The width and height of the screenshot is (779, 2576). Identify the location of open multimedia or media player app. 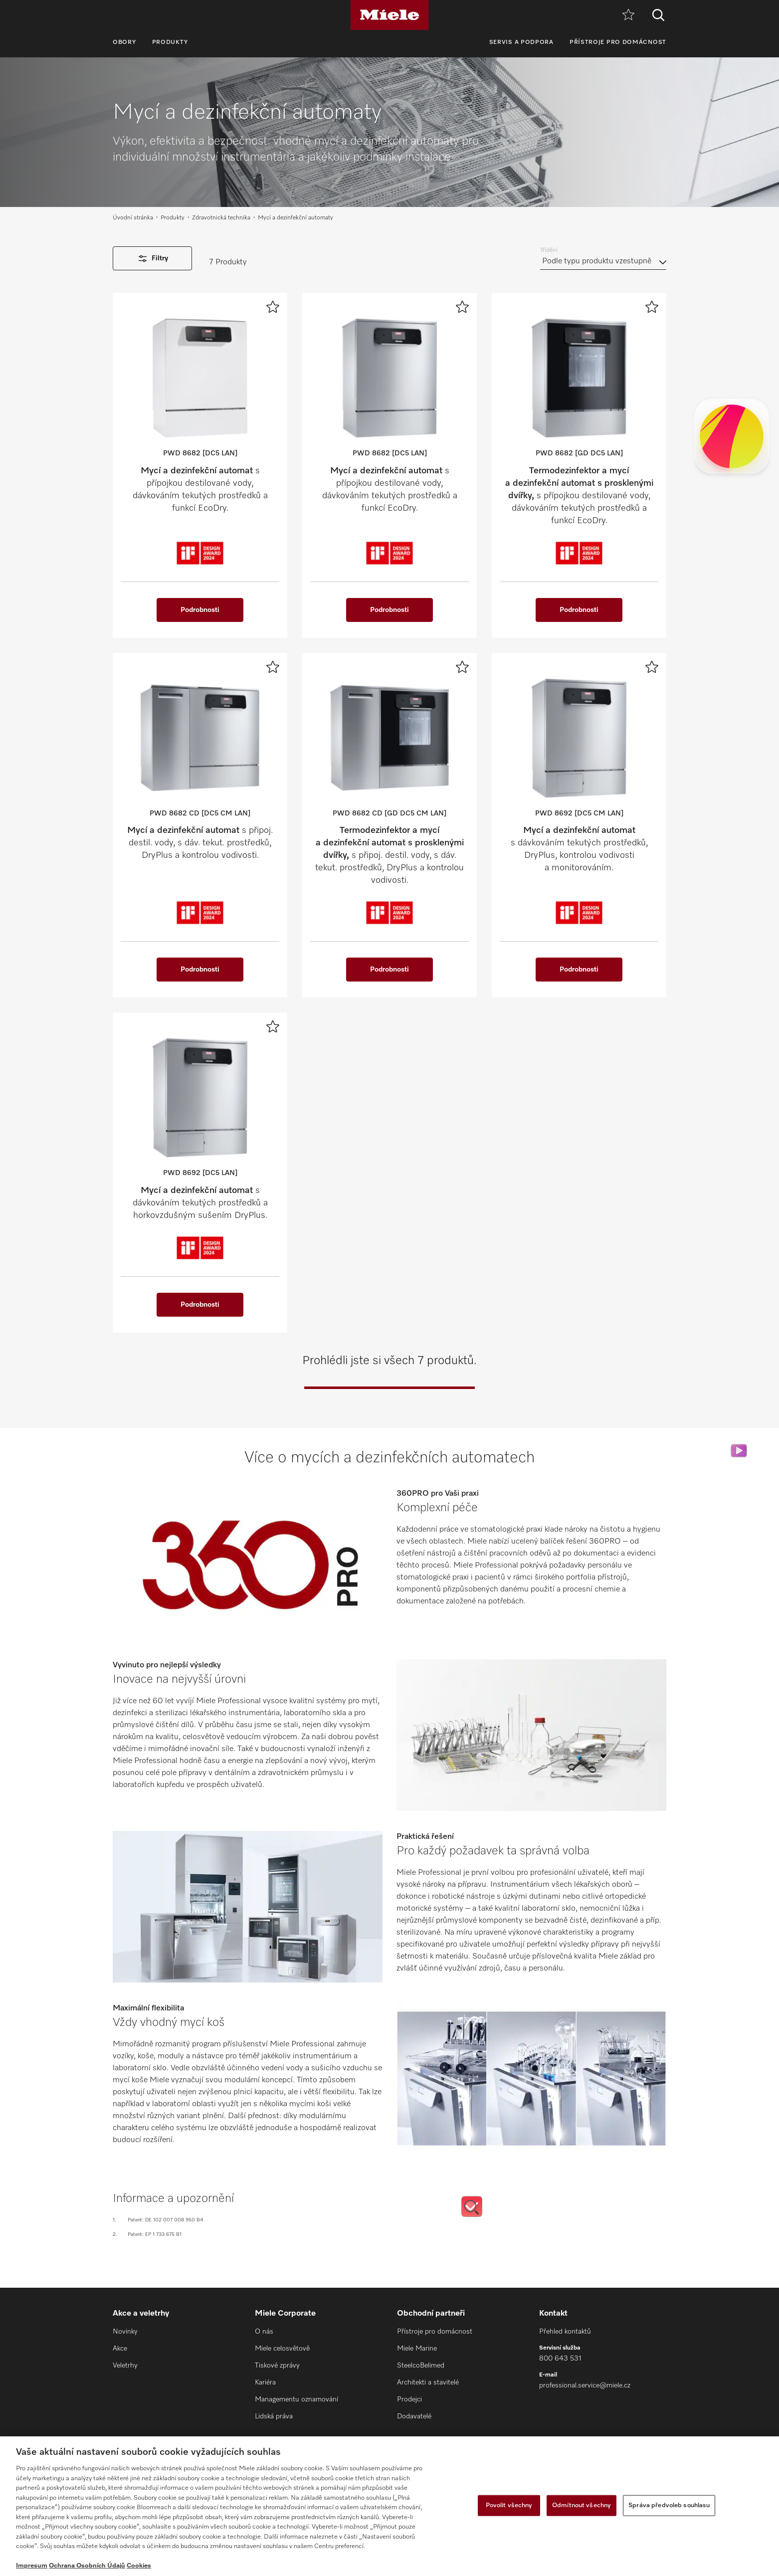
(739, 1450).